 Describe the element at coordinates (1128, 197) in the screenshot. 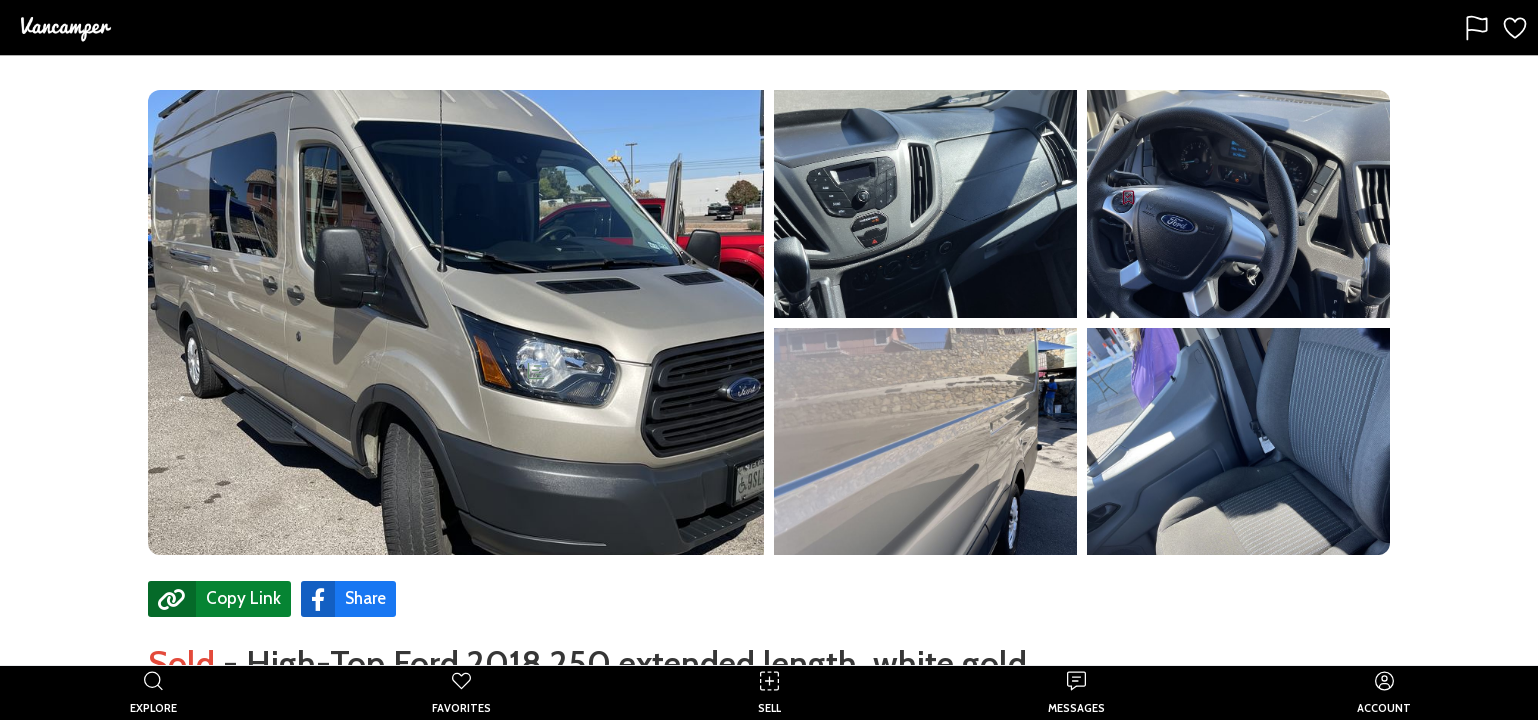

I see `item successfully bookmarked` at that location.